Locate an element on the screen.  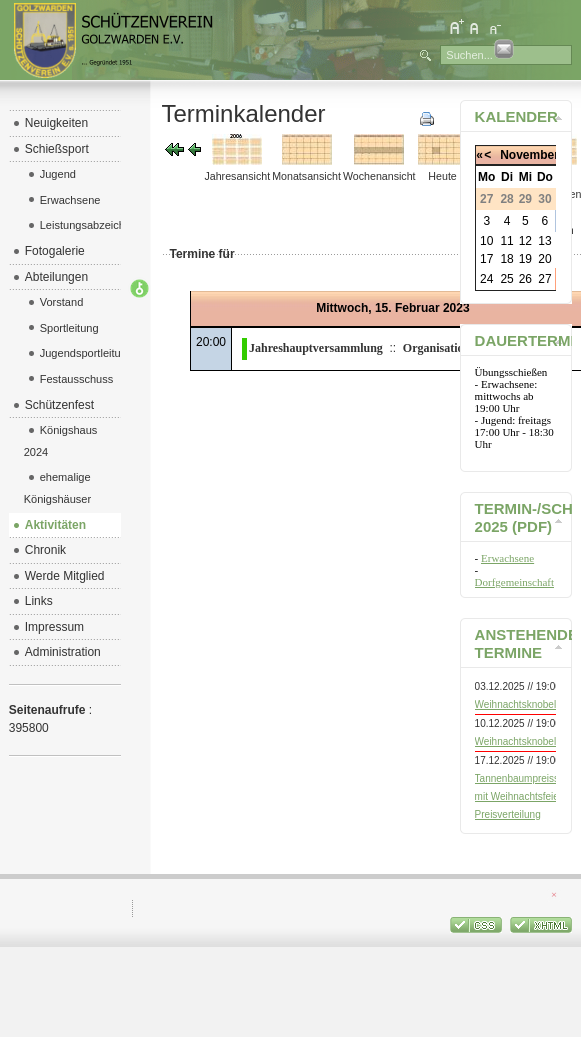
indicates an unlocked or decrypted file/folder is located at coordinates (139, 288).